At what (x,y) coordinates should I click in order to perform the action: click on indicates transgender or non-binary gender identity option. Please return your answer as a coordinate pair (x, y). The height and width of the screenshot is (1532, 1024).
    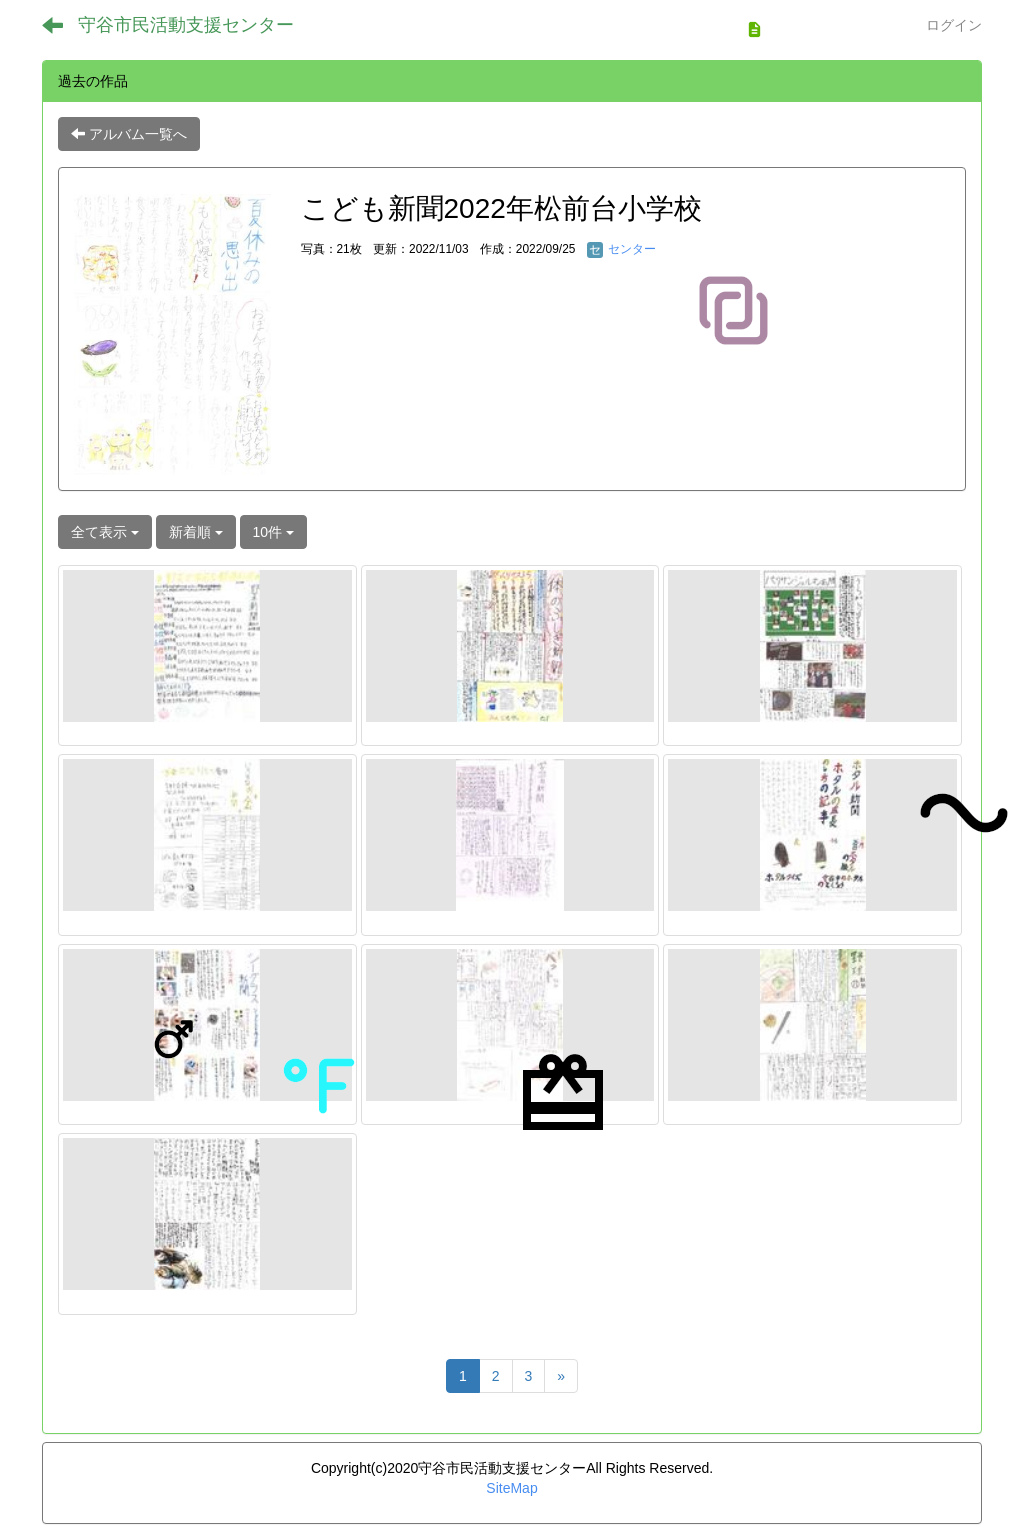
    Looking at the image, I should click on (174, 1038).